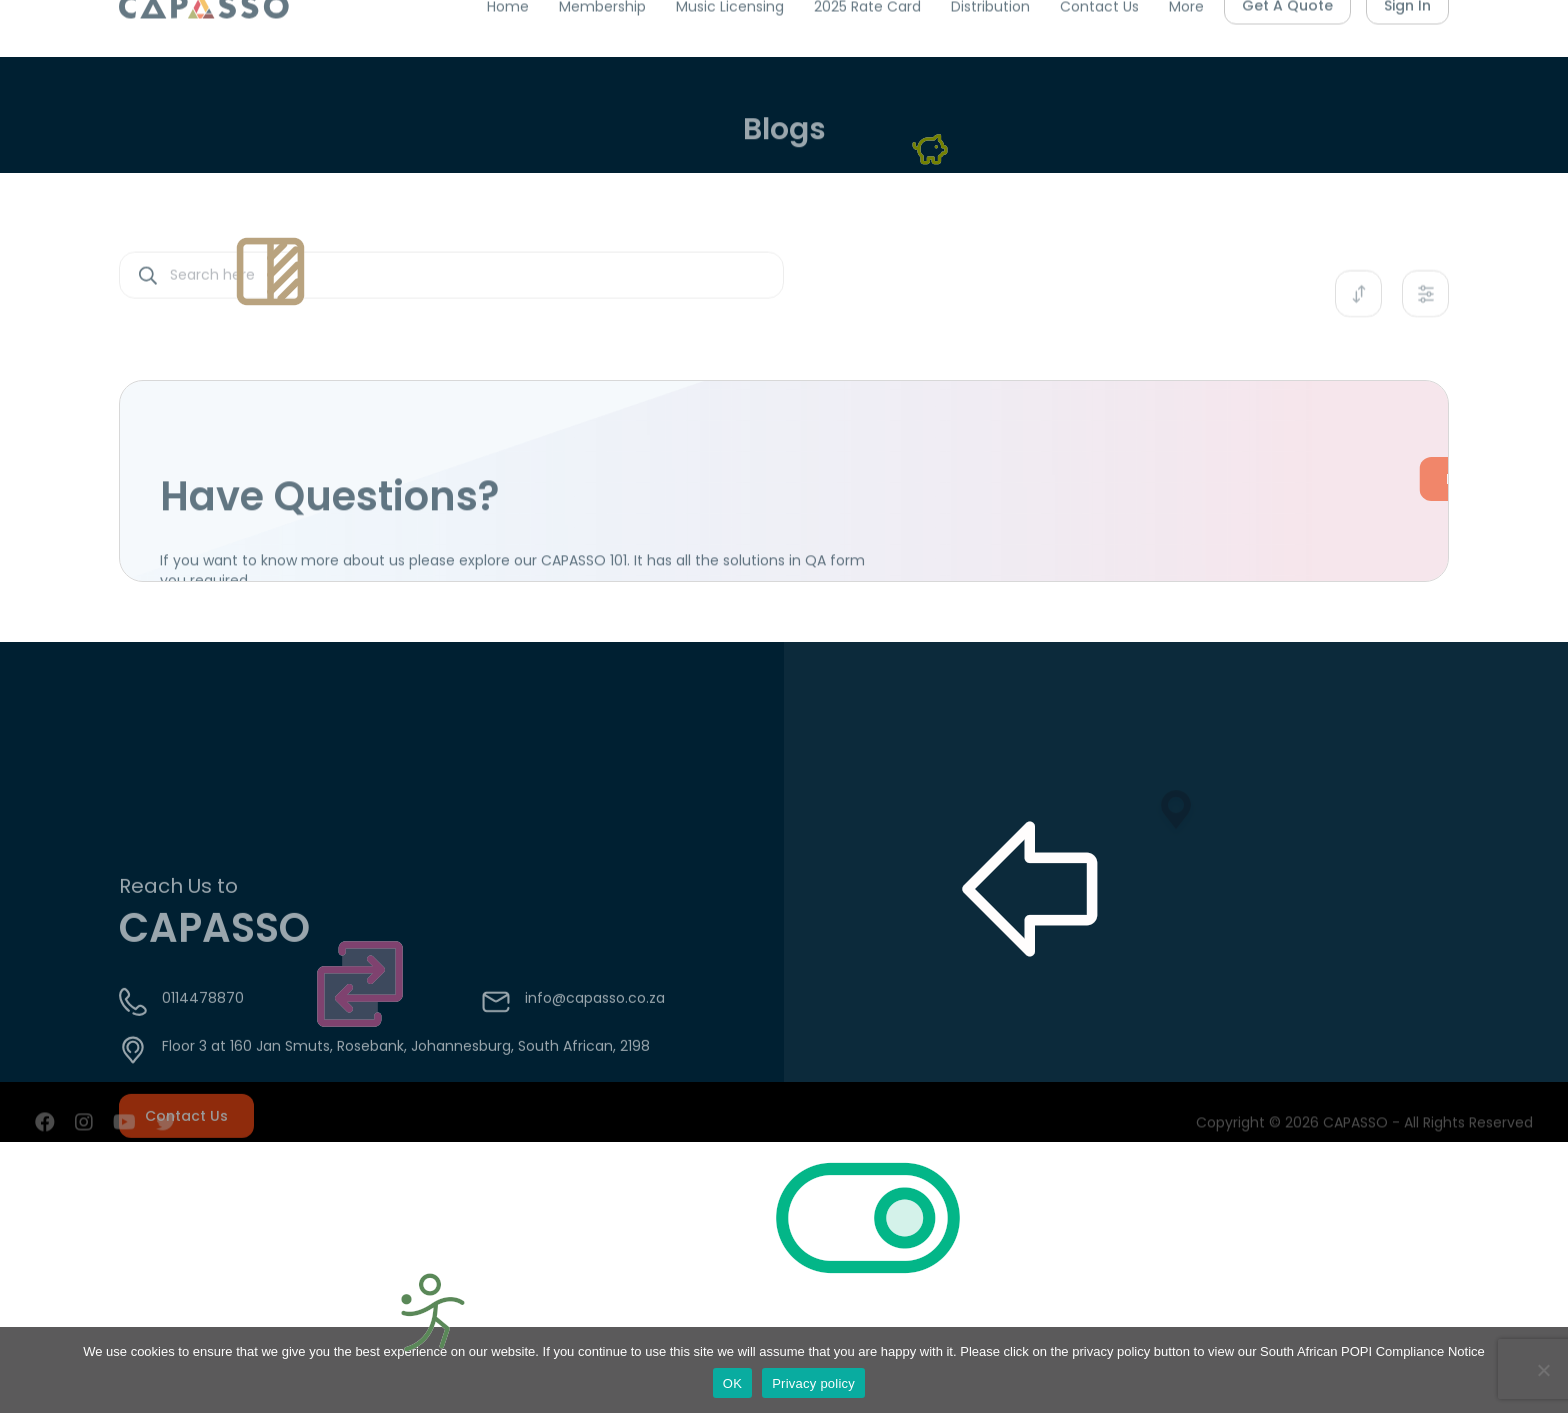 Image resolution: width=1568 pixels, height=1413 pixels. What do you see at coordinates (868, 1218) in the screenshot?
I see `toggle switch in the "on" or enabled position` at bounding box center [868, 1218].